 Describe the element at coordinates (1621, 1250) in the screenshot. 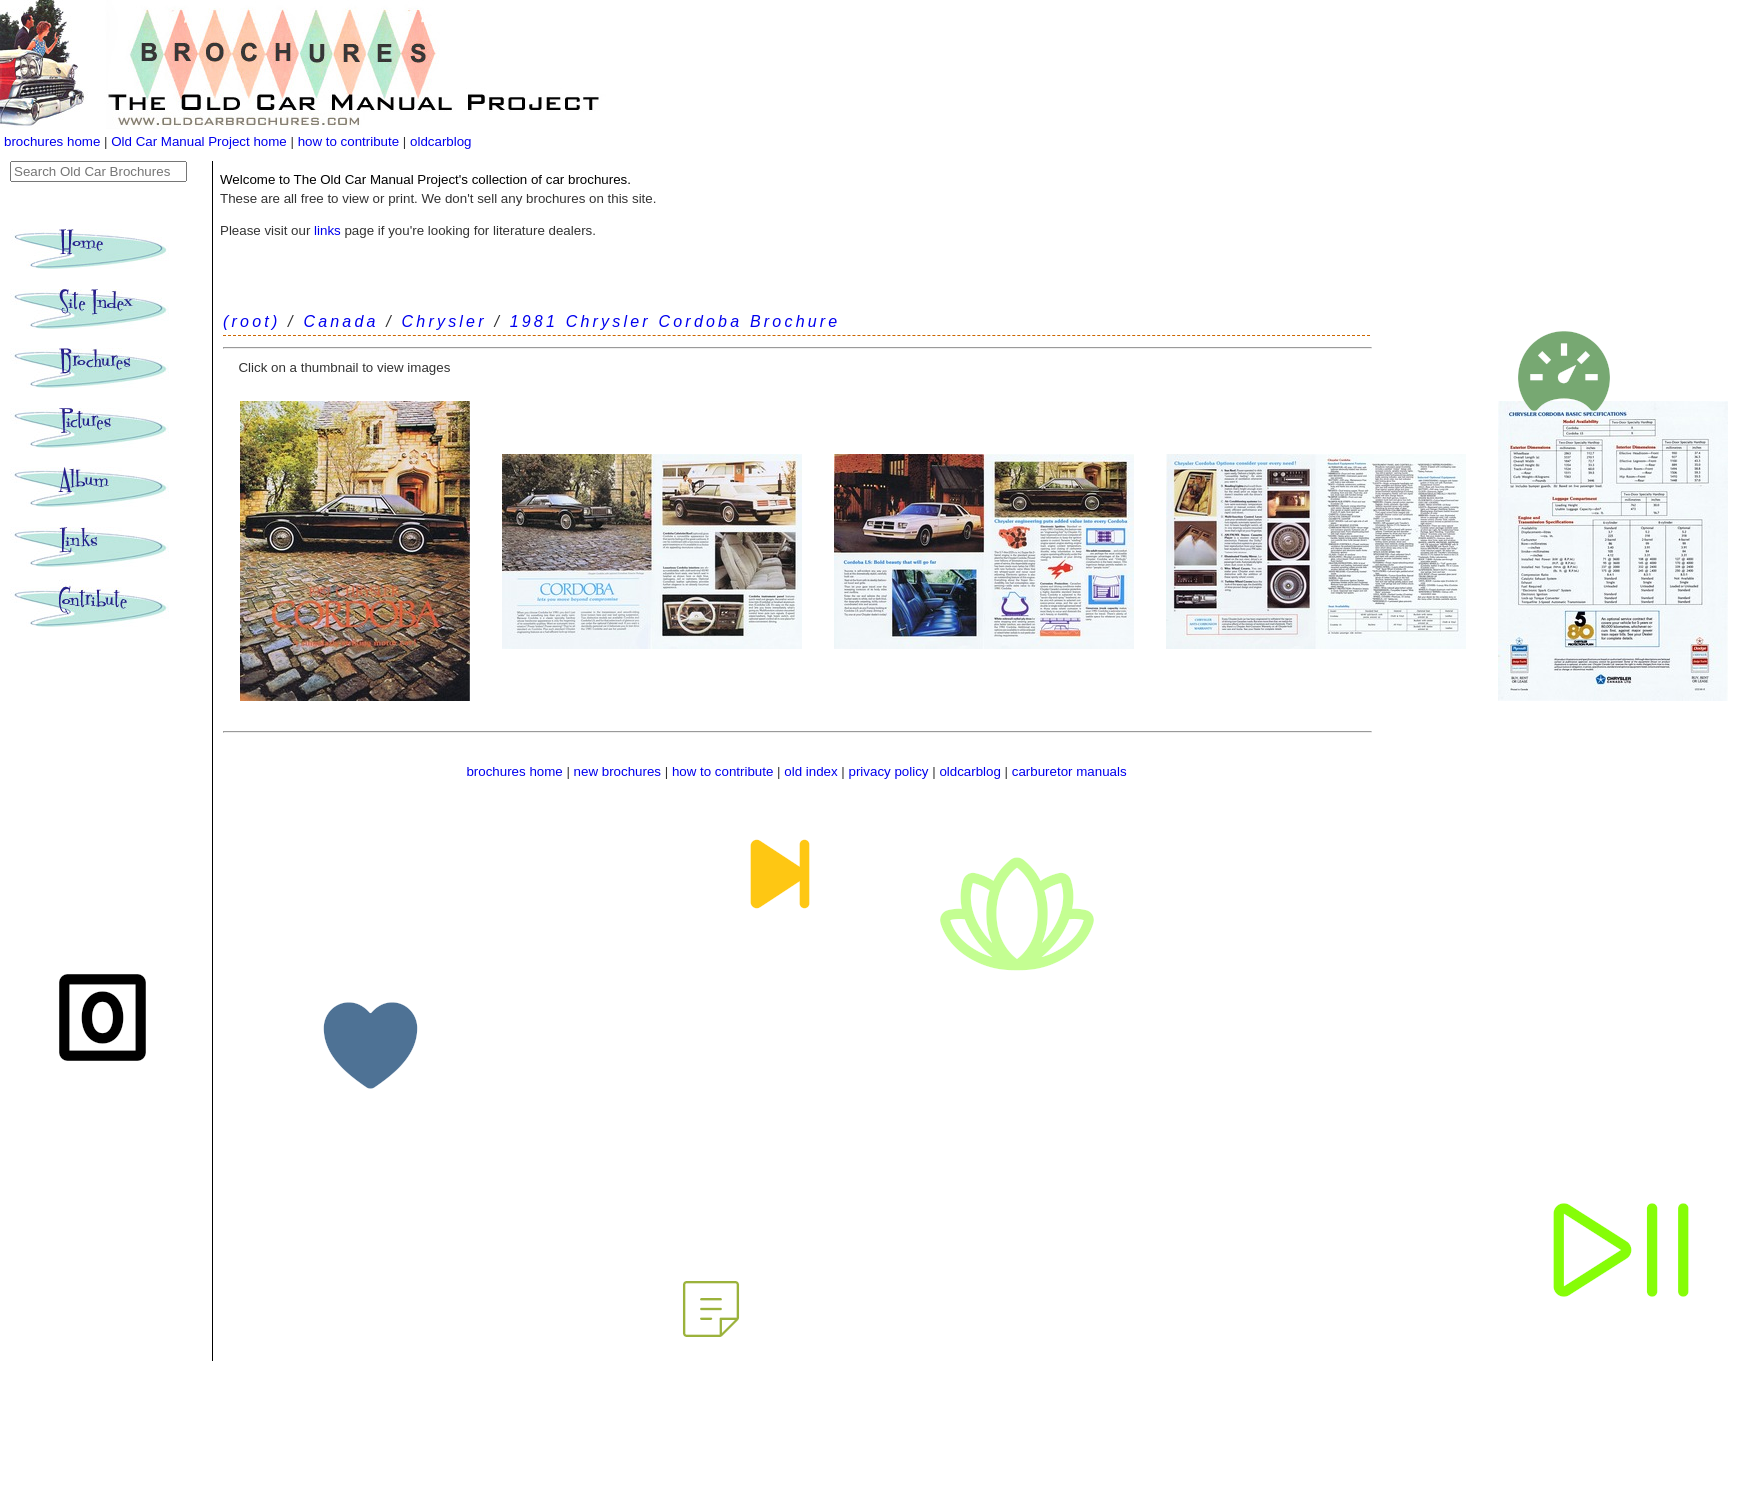

I see `toggle between play and pause for media playback` at that location.